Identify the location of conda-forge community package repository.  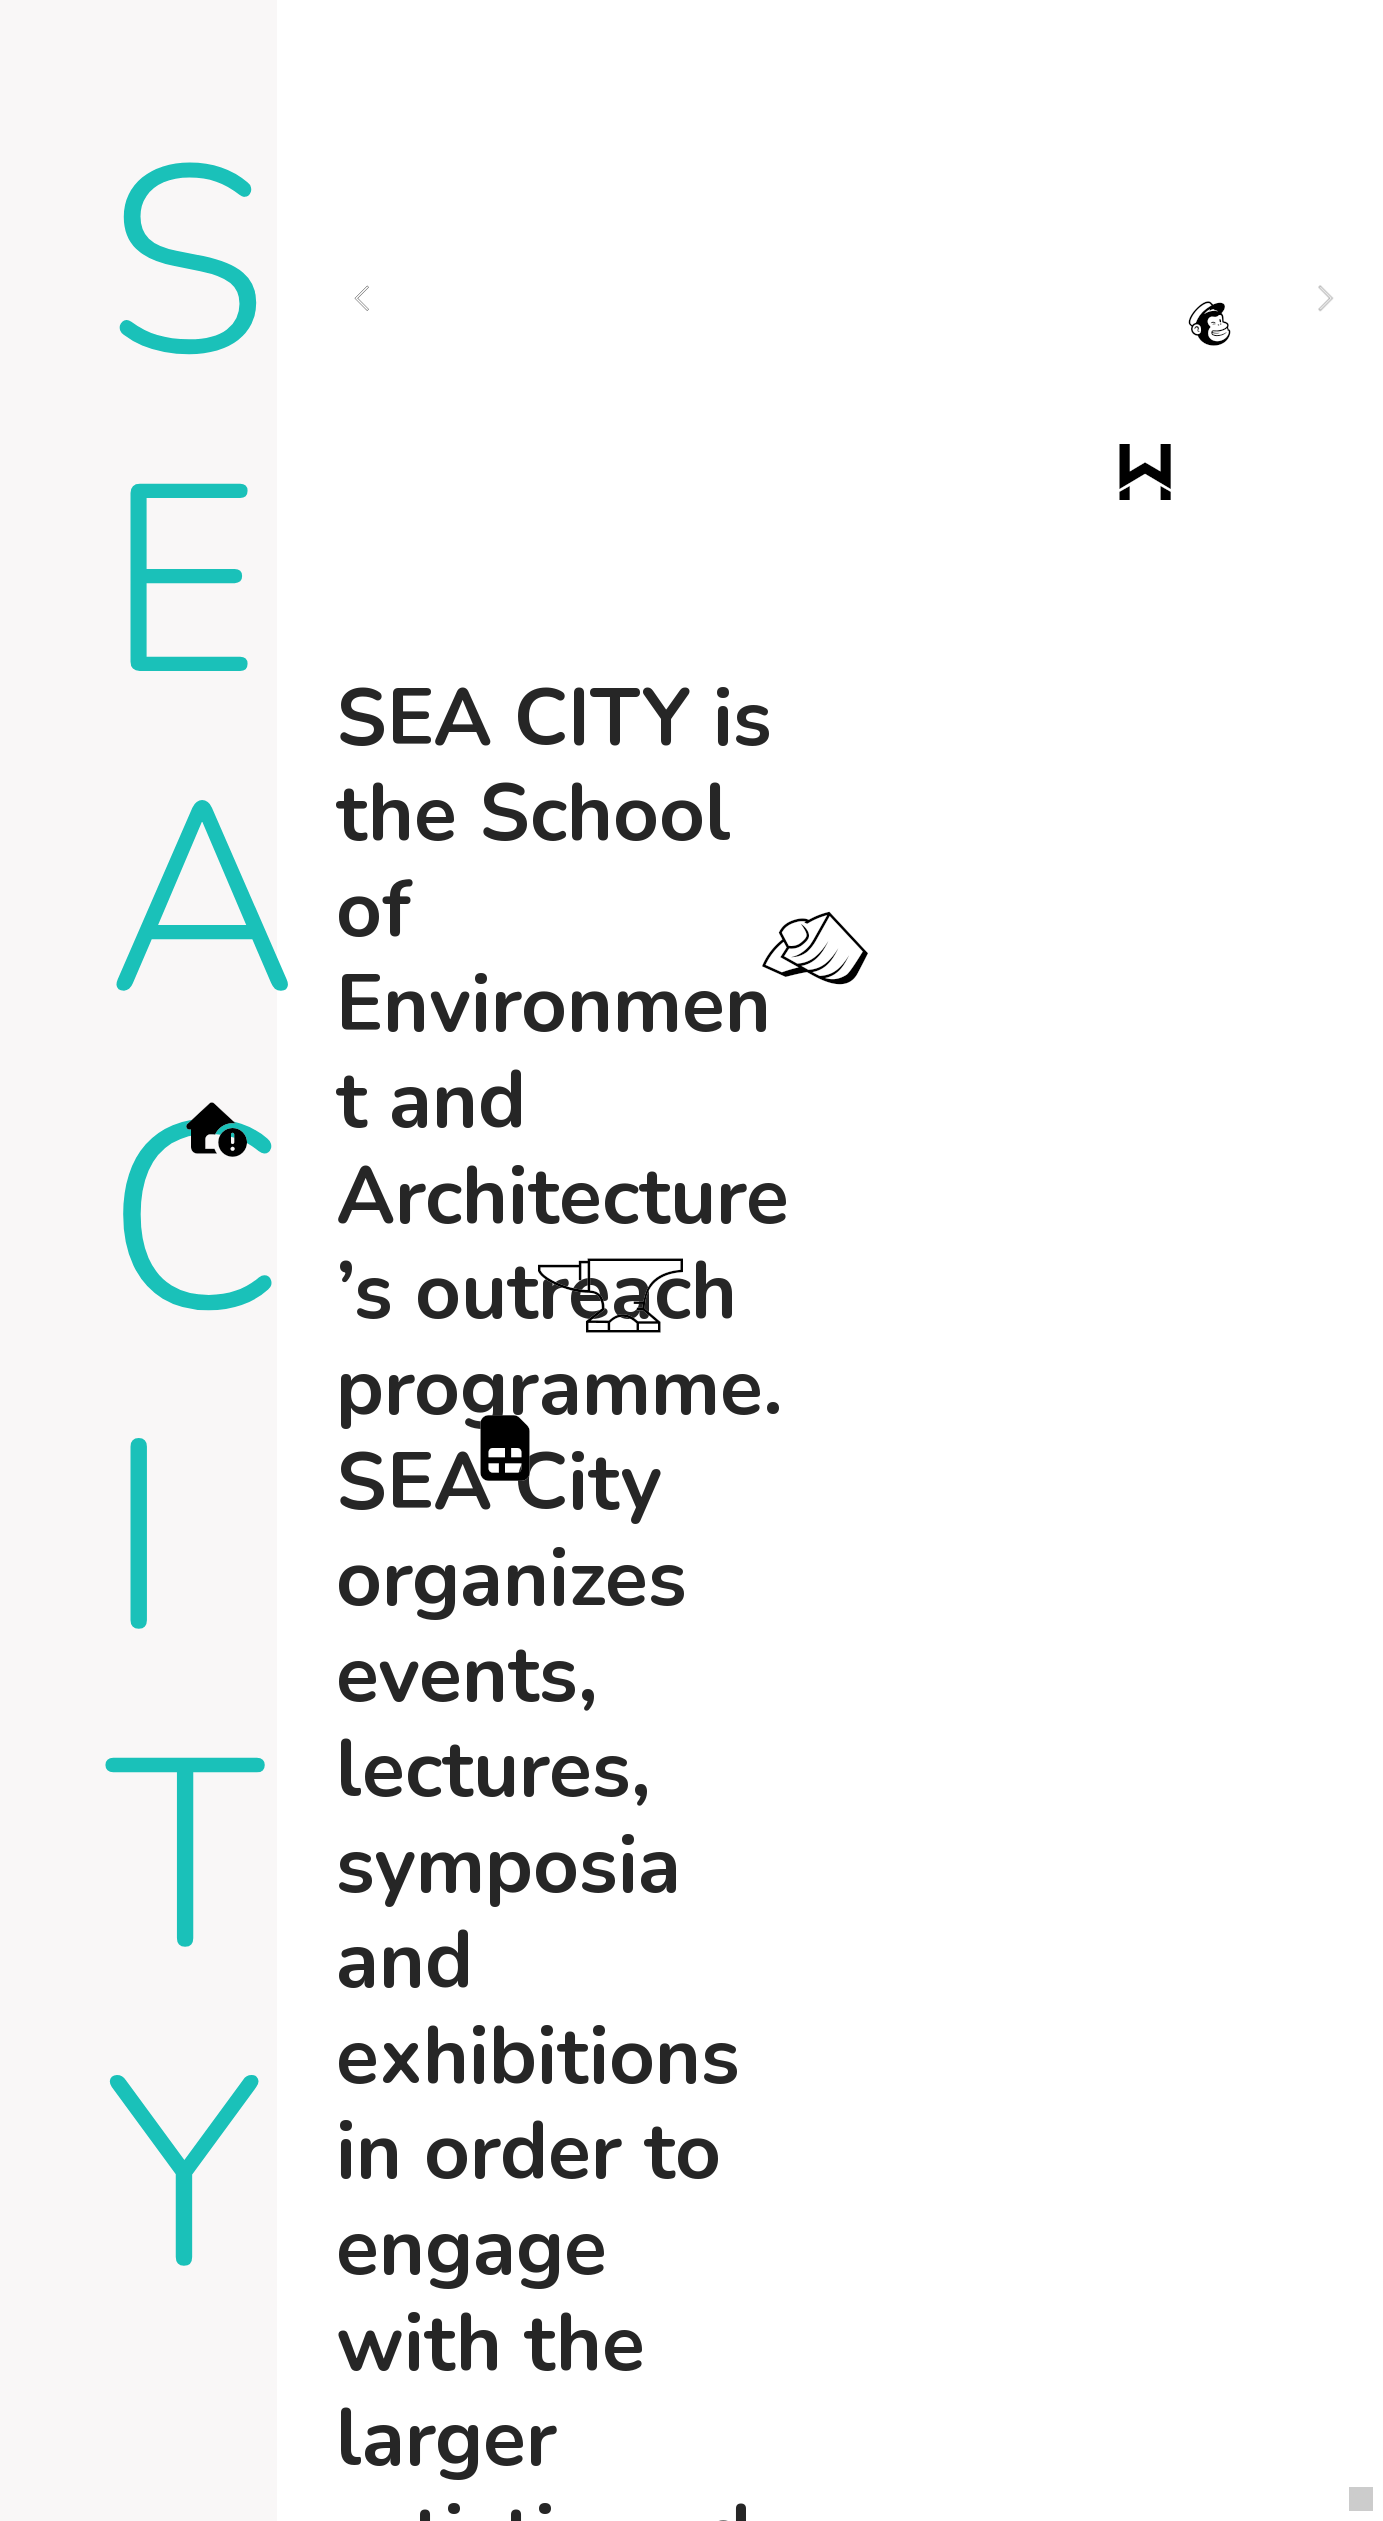
(610, 1295).